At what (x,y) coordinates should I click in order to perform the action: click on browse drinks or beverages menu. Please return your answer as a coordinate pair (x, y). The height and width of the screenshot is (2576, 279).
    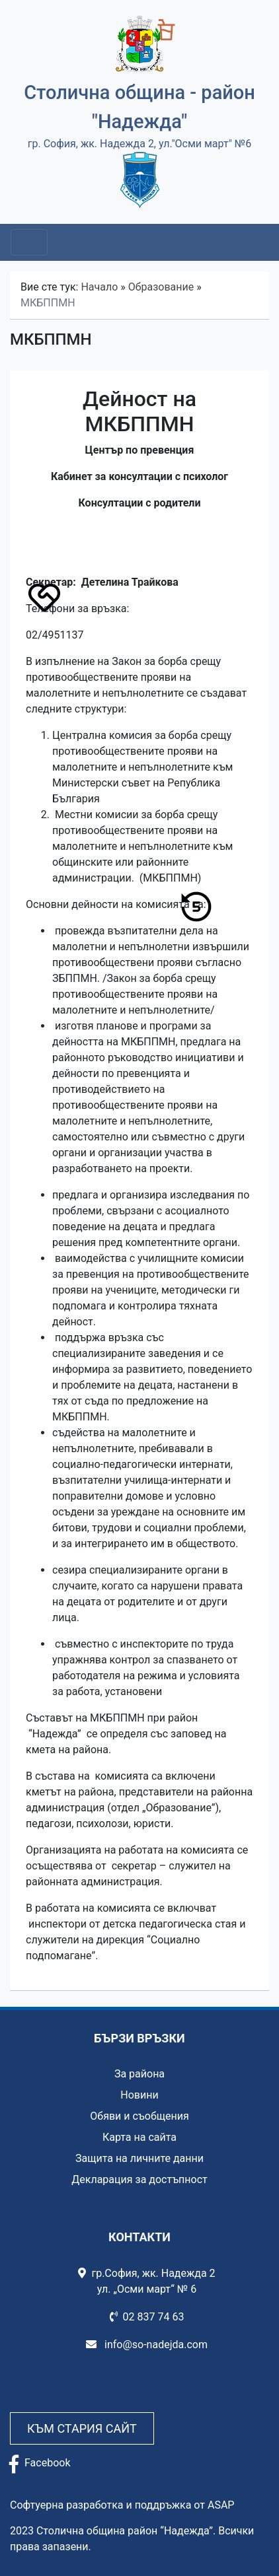
    Looking at the image, I should click on (166, 30).